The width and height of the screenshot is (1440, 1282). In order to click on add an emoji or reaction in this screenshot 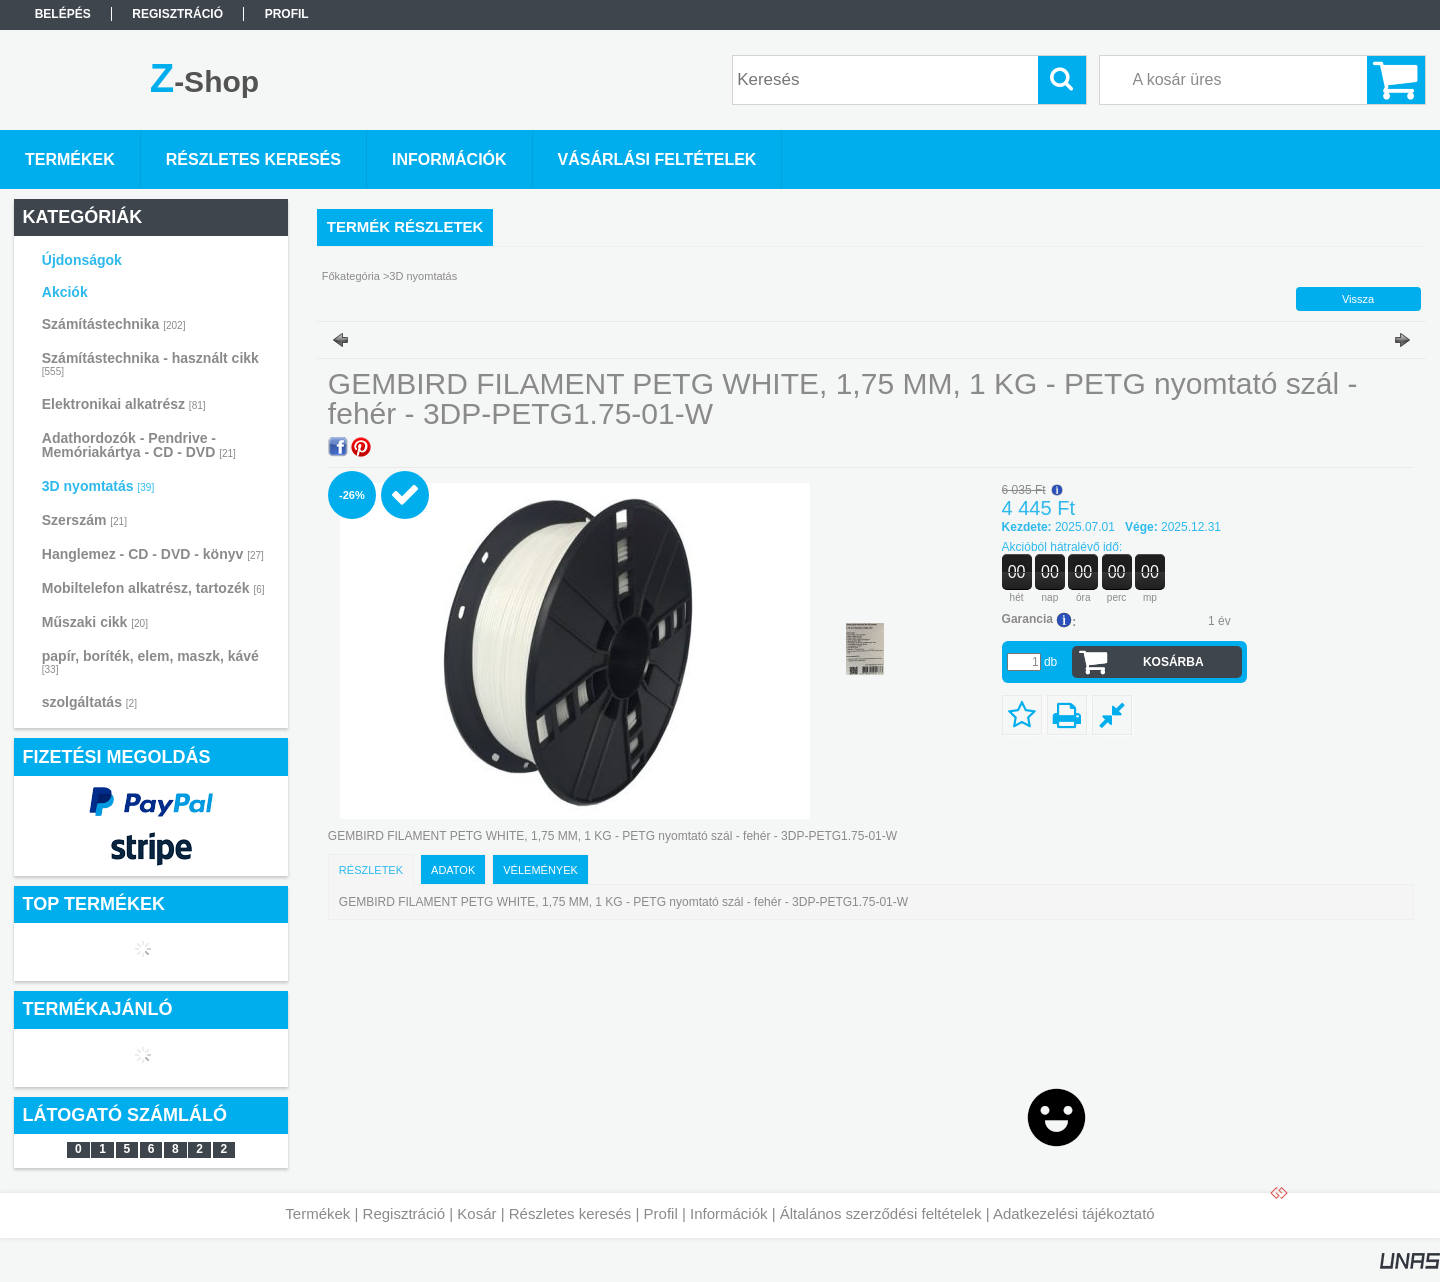, I will do `click(1056, 1117)`.